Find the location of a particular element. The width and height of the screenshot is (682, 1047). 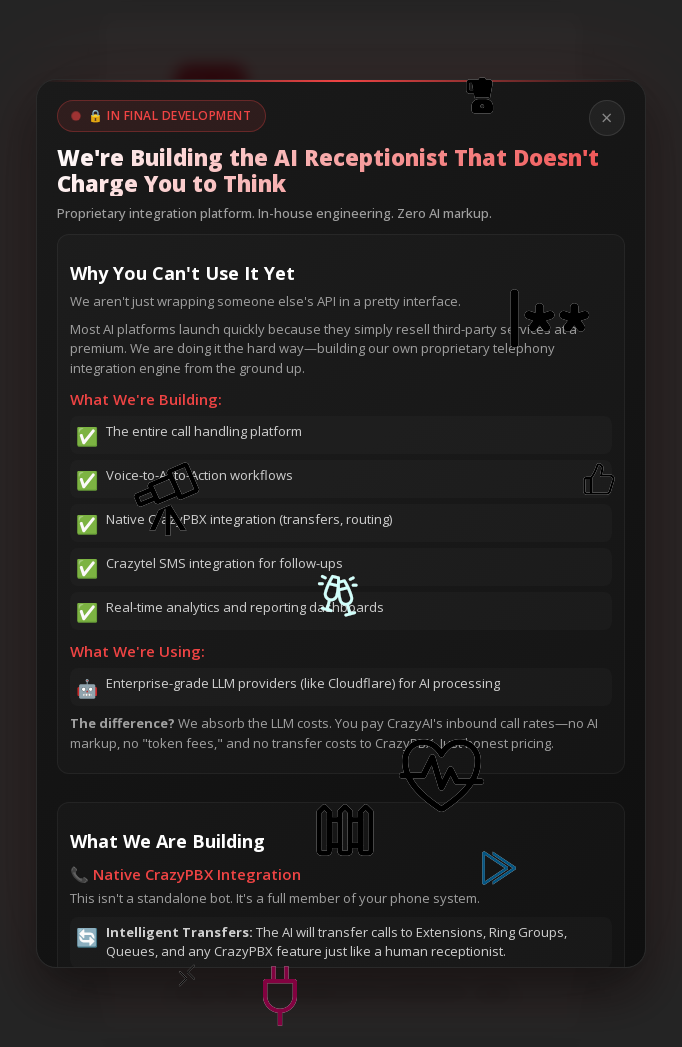

connect to a power source or external device is located at coordinates (280, 996).